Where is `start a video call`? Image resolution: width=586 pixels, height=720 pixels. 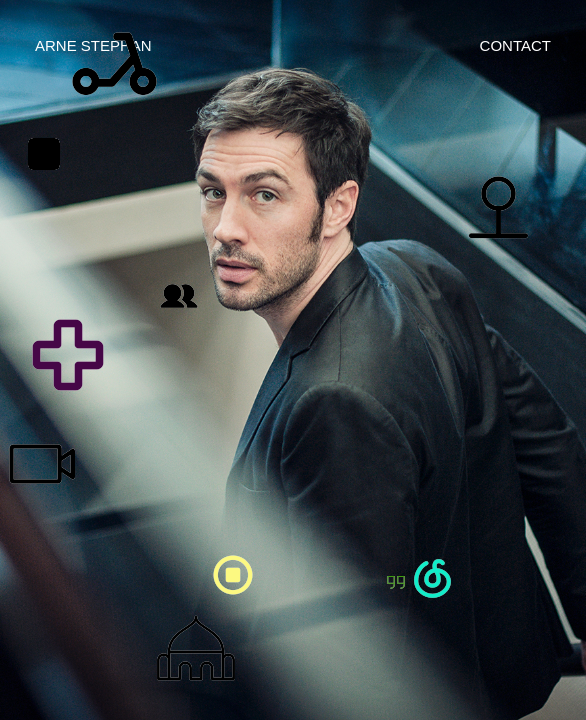 start a video call is located at coordinates (40, 464).